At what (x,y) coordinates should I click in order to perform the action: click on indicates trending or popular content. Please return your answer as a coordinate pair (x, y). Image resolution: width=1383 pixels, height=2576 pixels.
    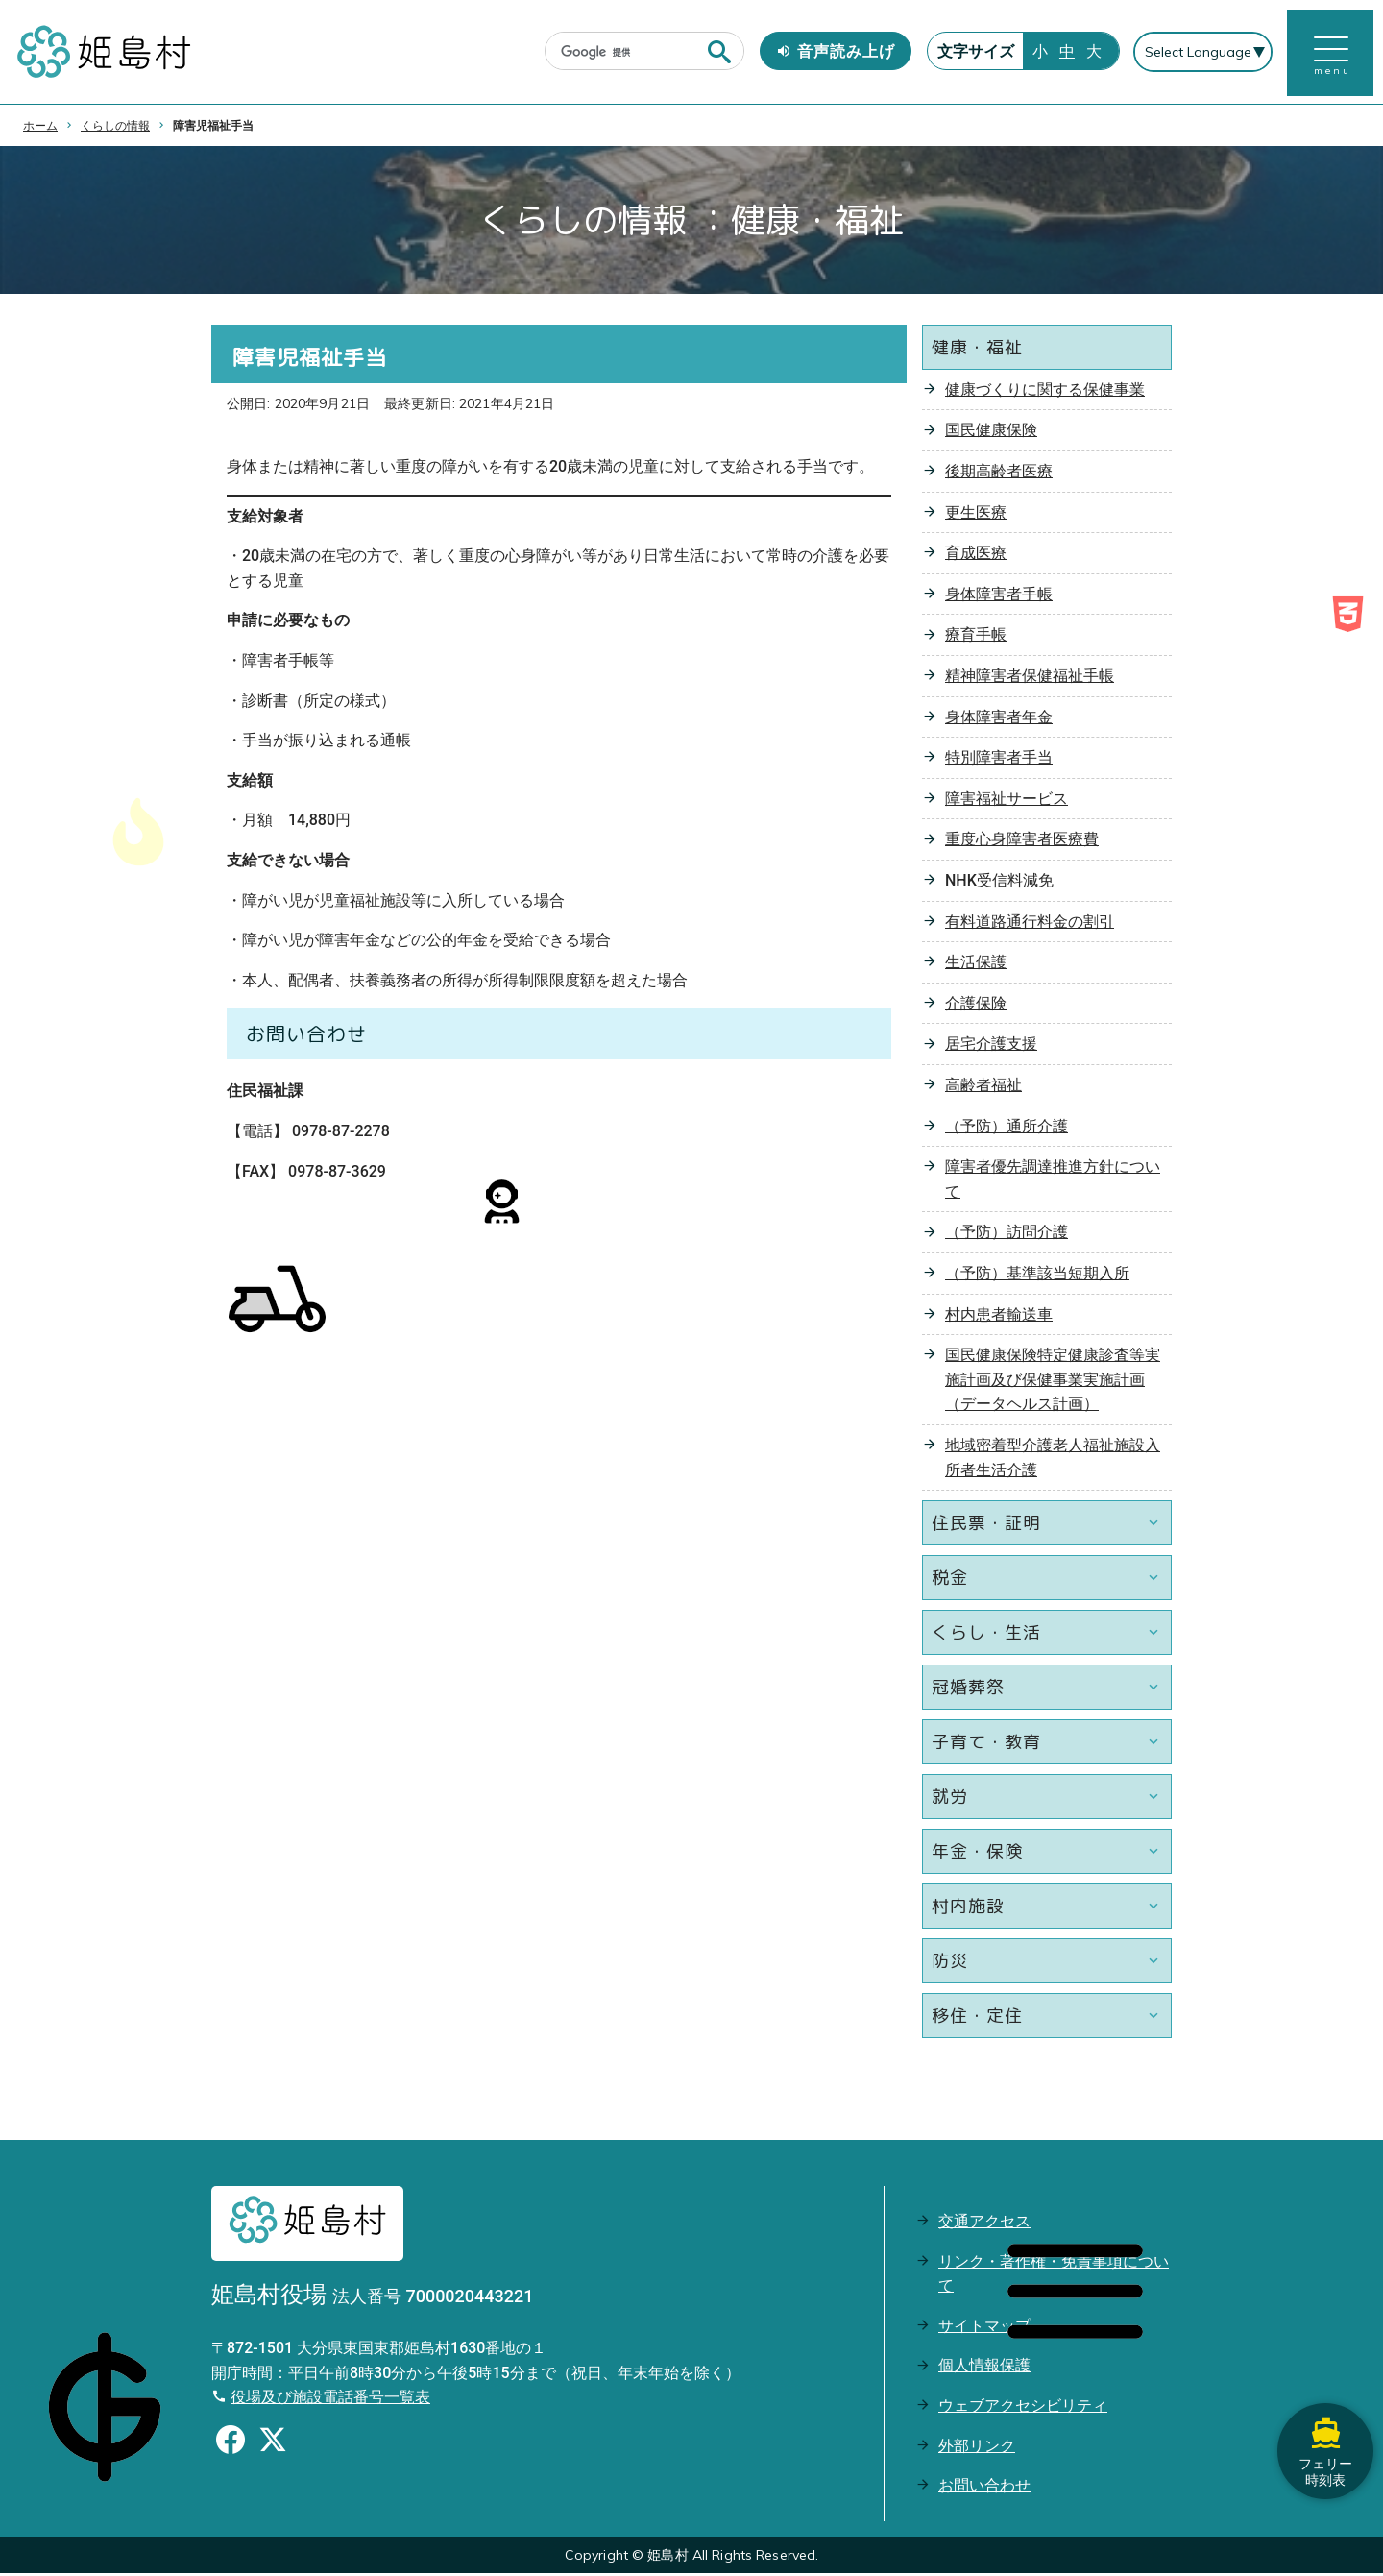
    Looking at the image, I should click on (138, 832).